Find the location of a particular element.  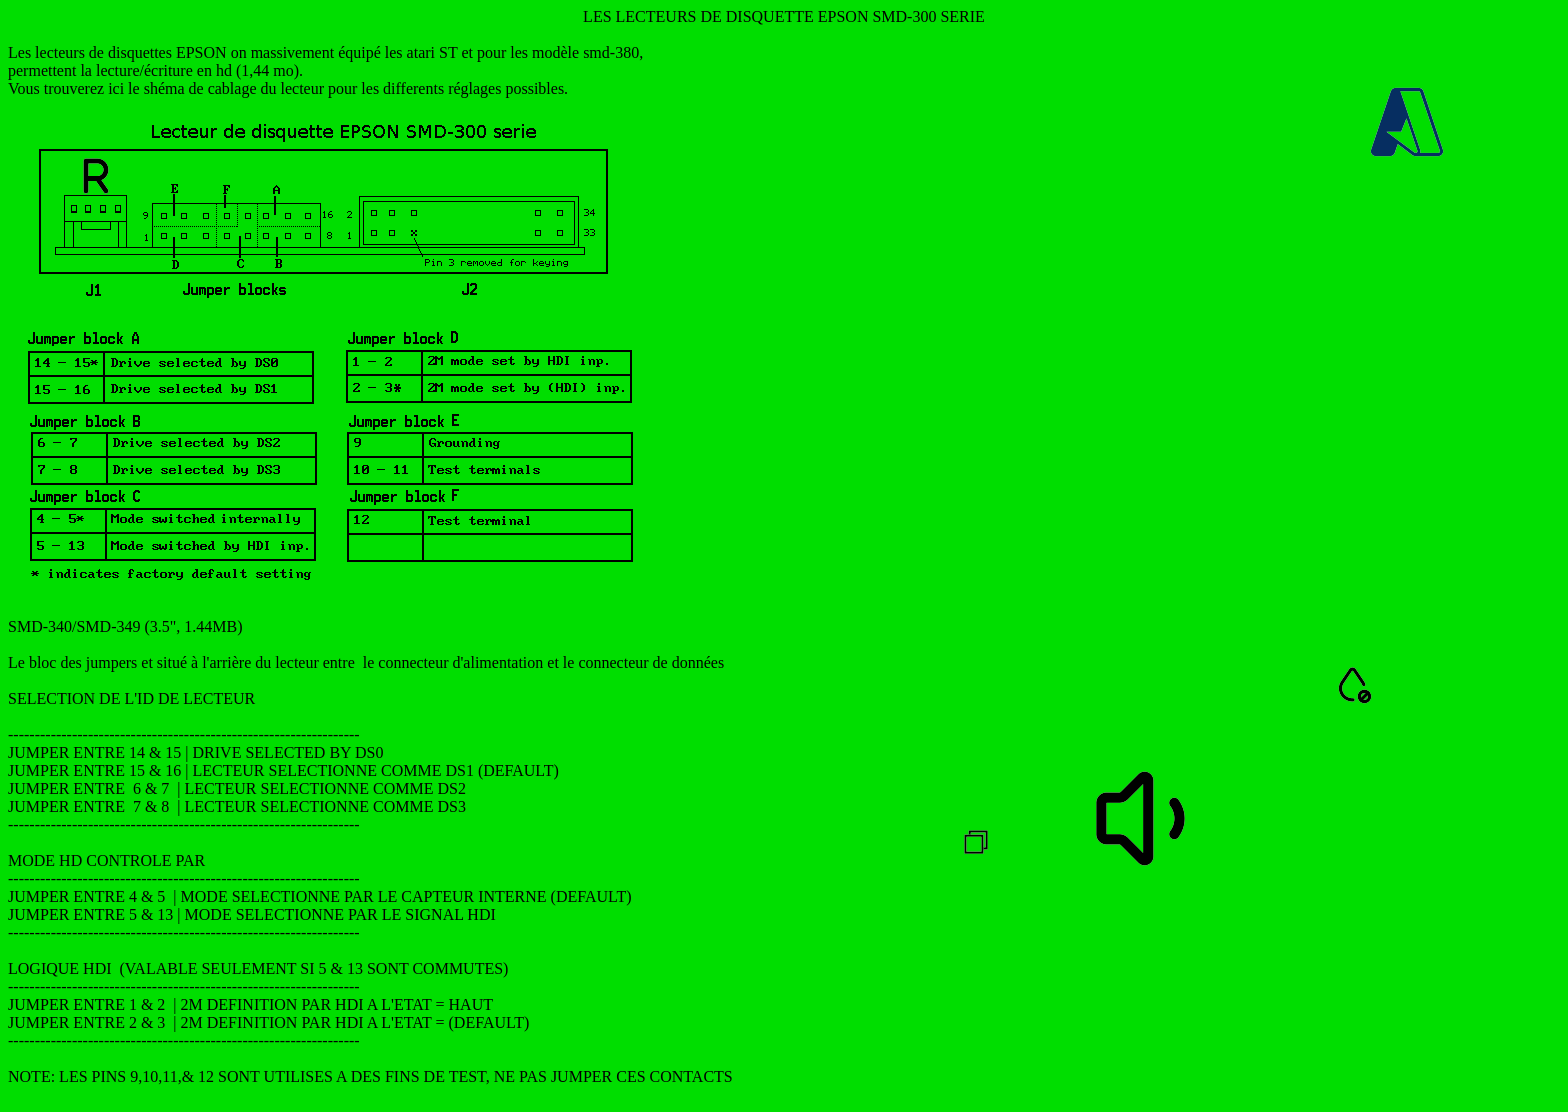

indicates a keyboard shortcut or hotkey for the letter R is located at coordinates (96, 176).